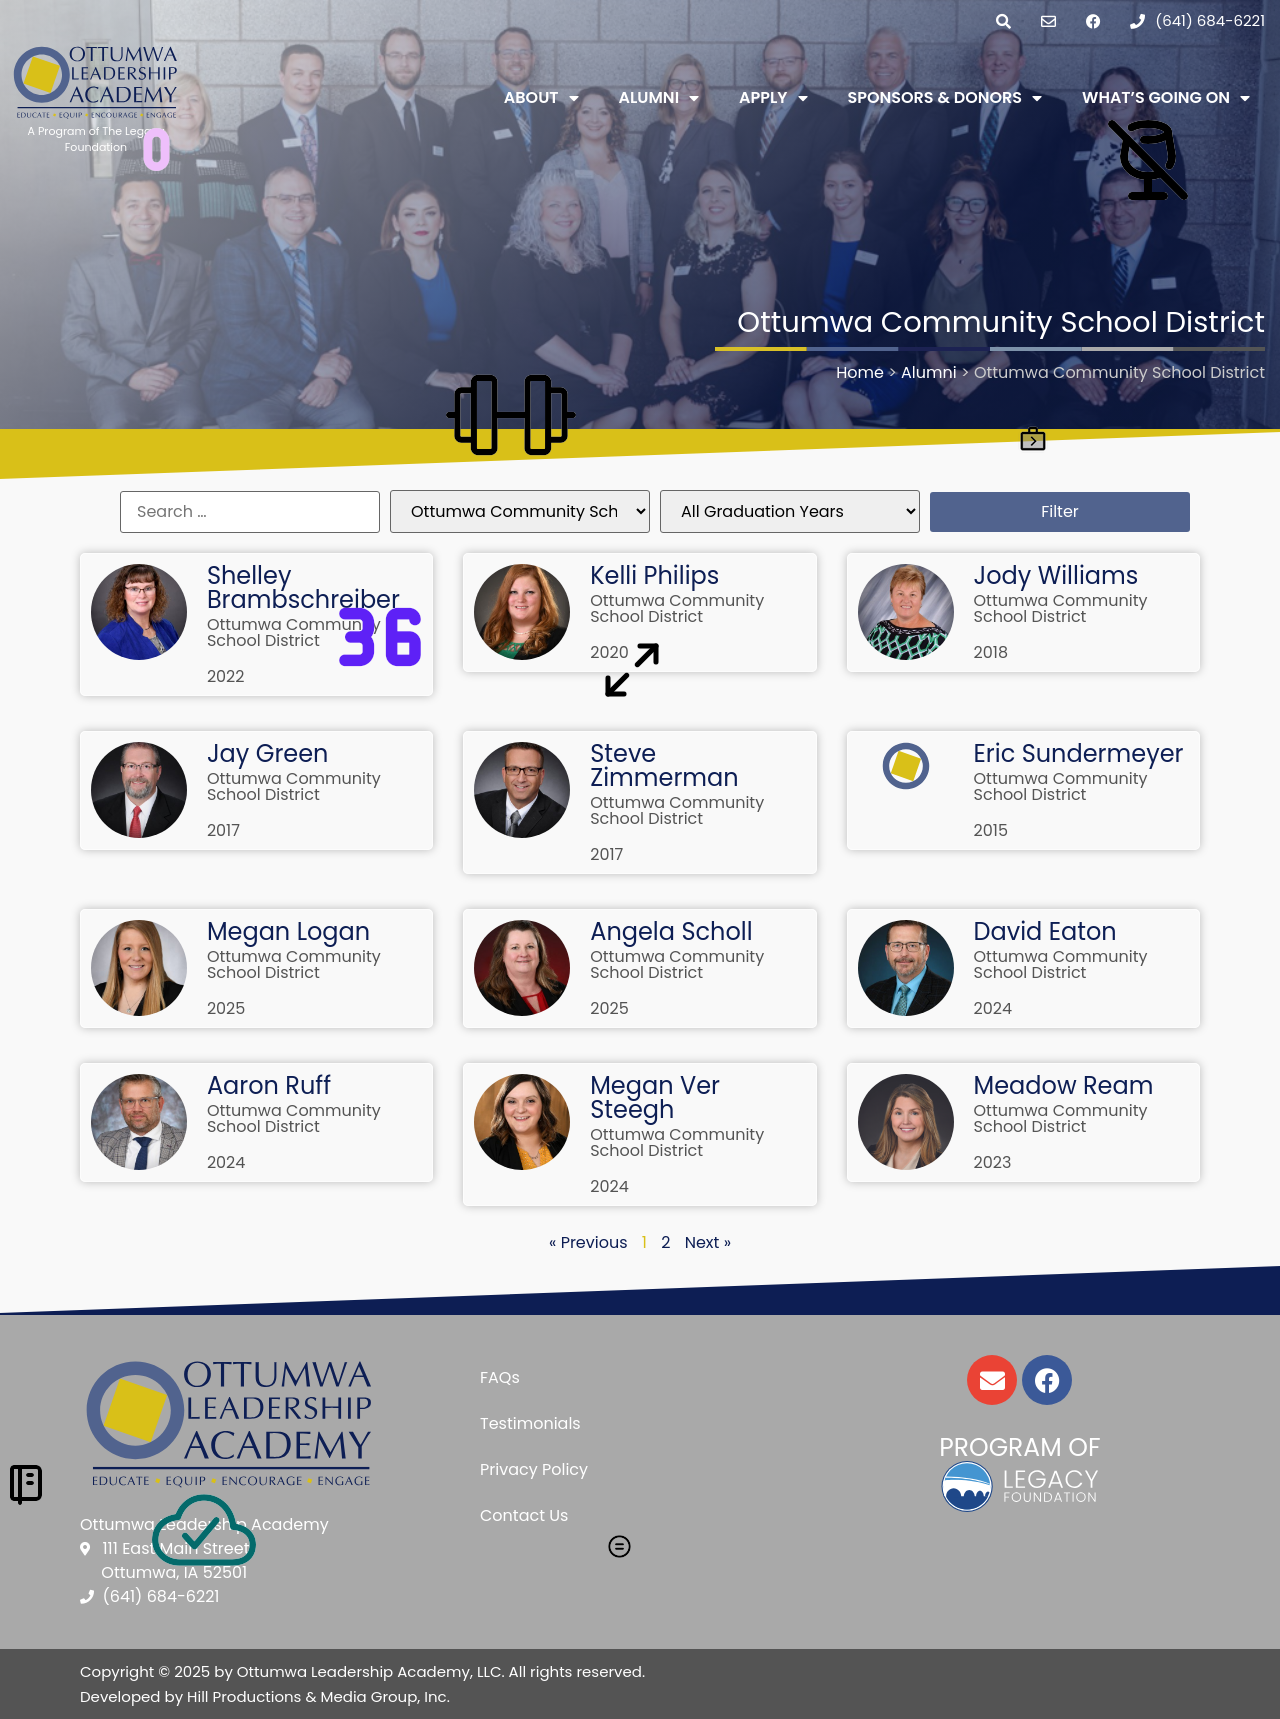 Image resolution: width=1280 pixels, height=1719 pixels. What do you see at coordinates (511, 415) in the screenshot?
I see `access workout or fitness features` at bounding box center [511, 415].